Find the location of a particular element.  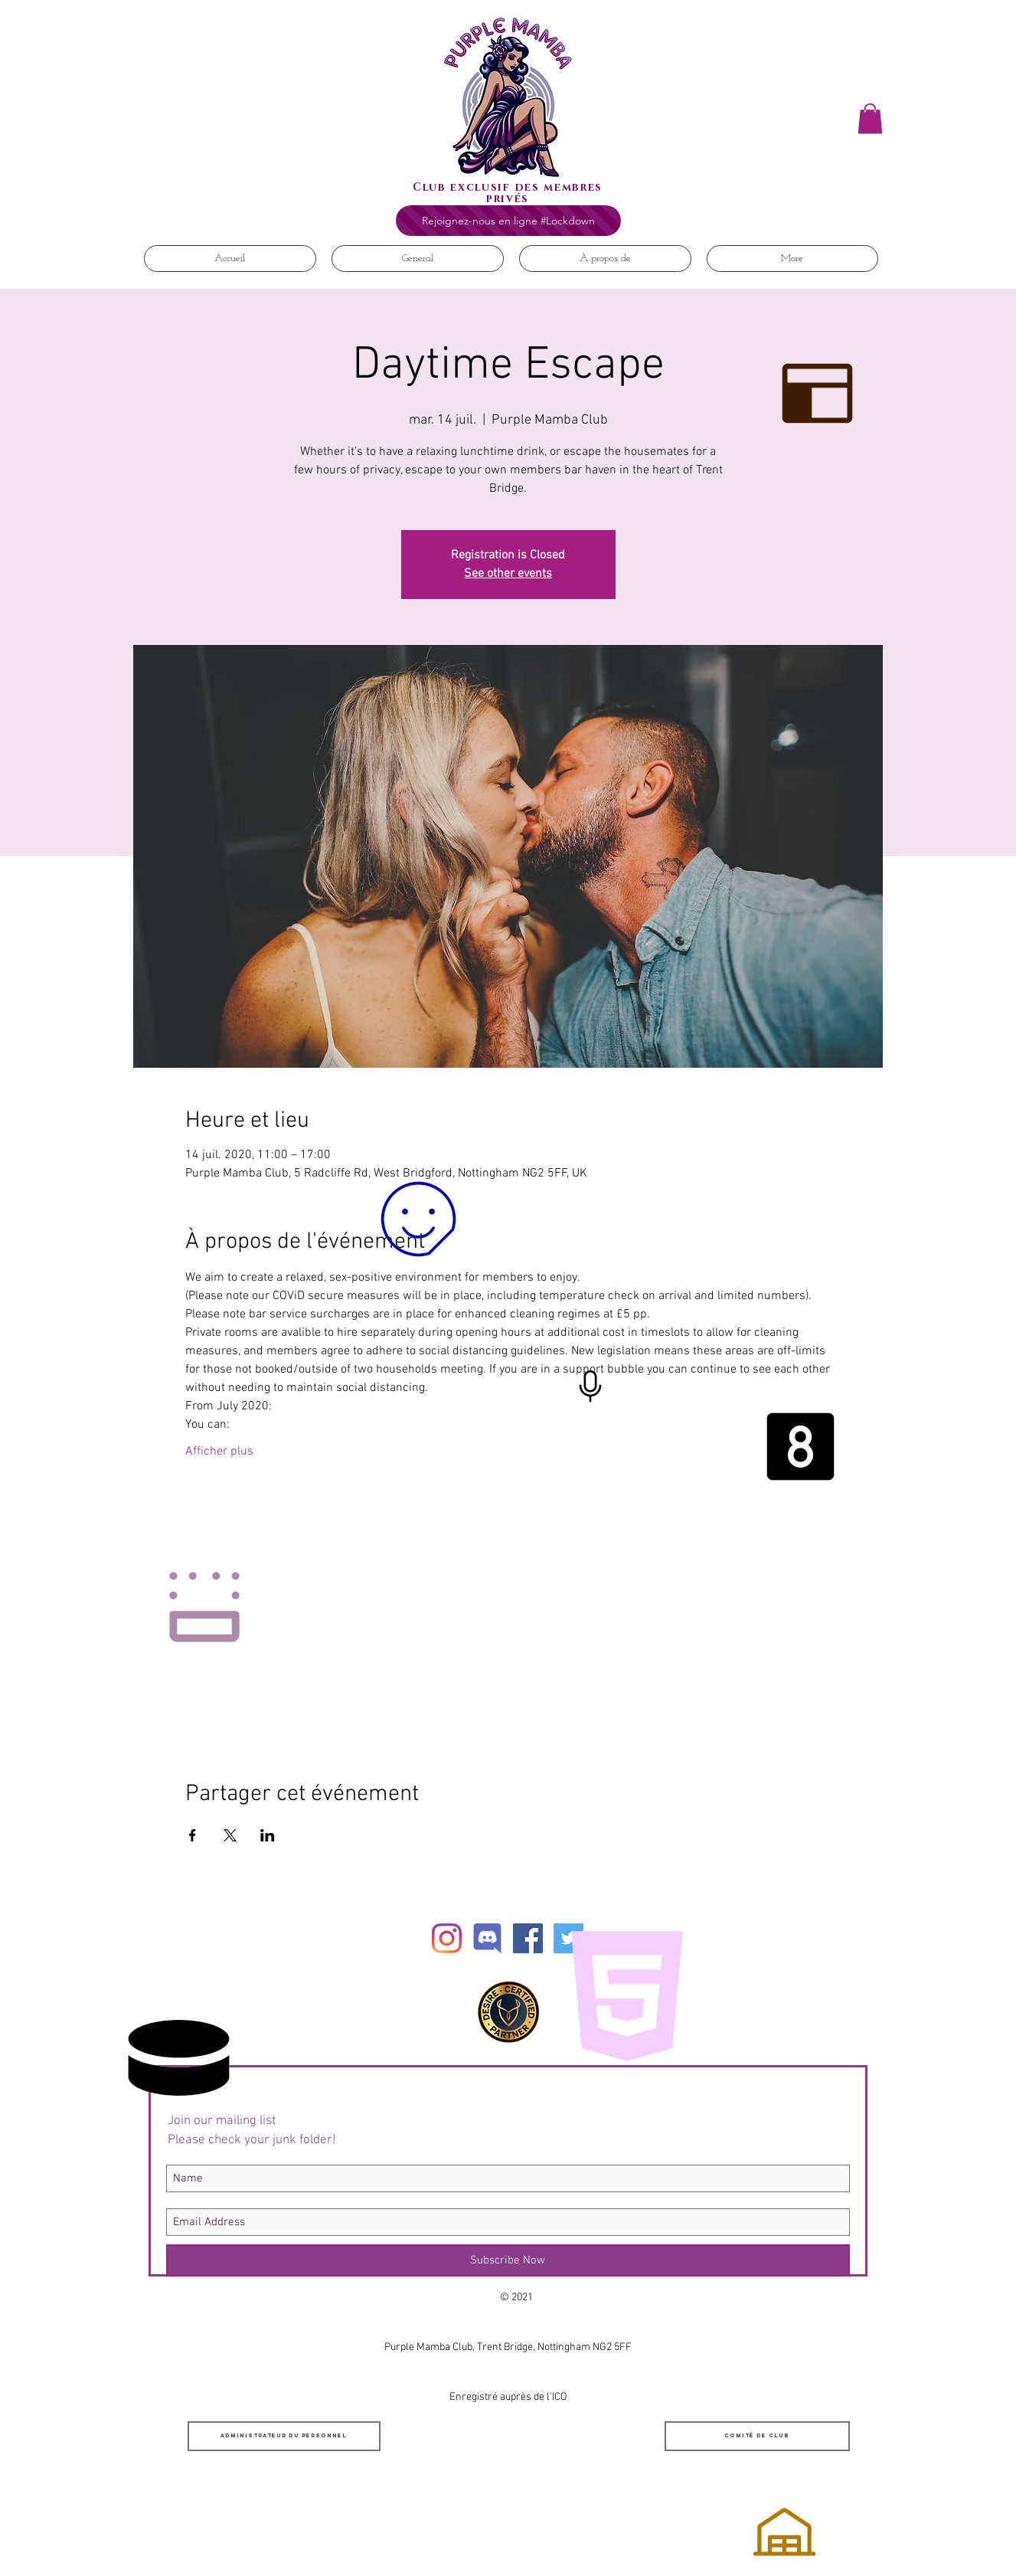

add a sticker to your message is located at coordinates (418, 1219).